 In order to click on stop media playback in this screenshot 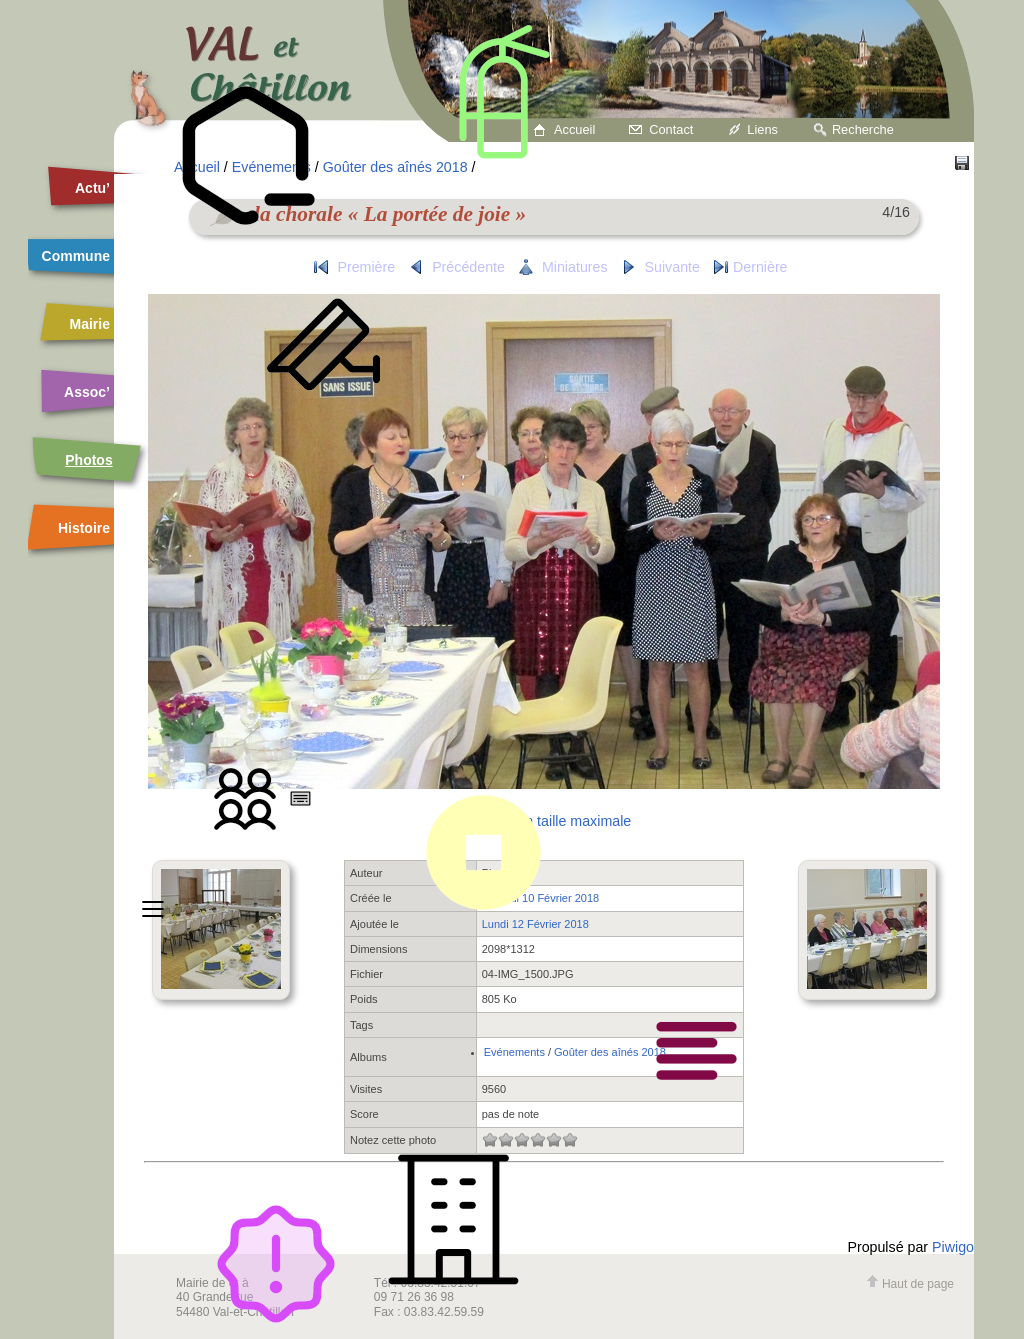, I will do `click(483, 852)`.